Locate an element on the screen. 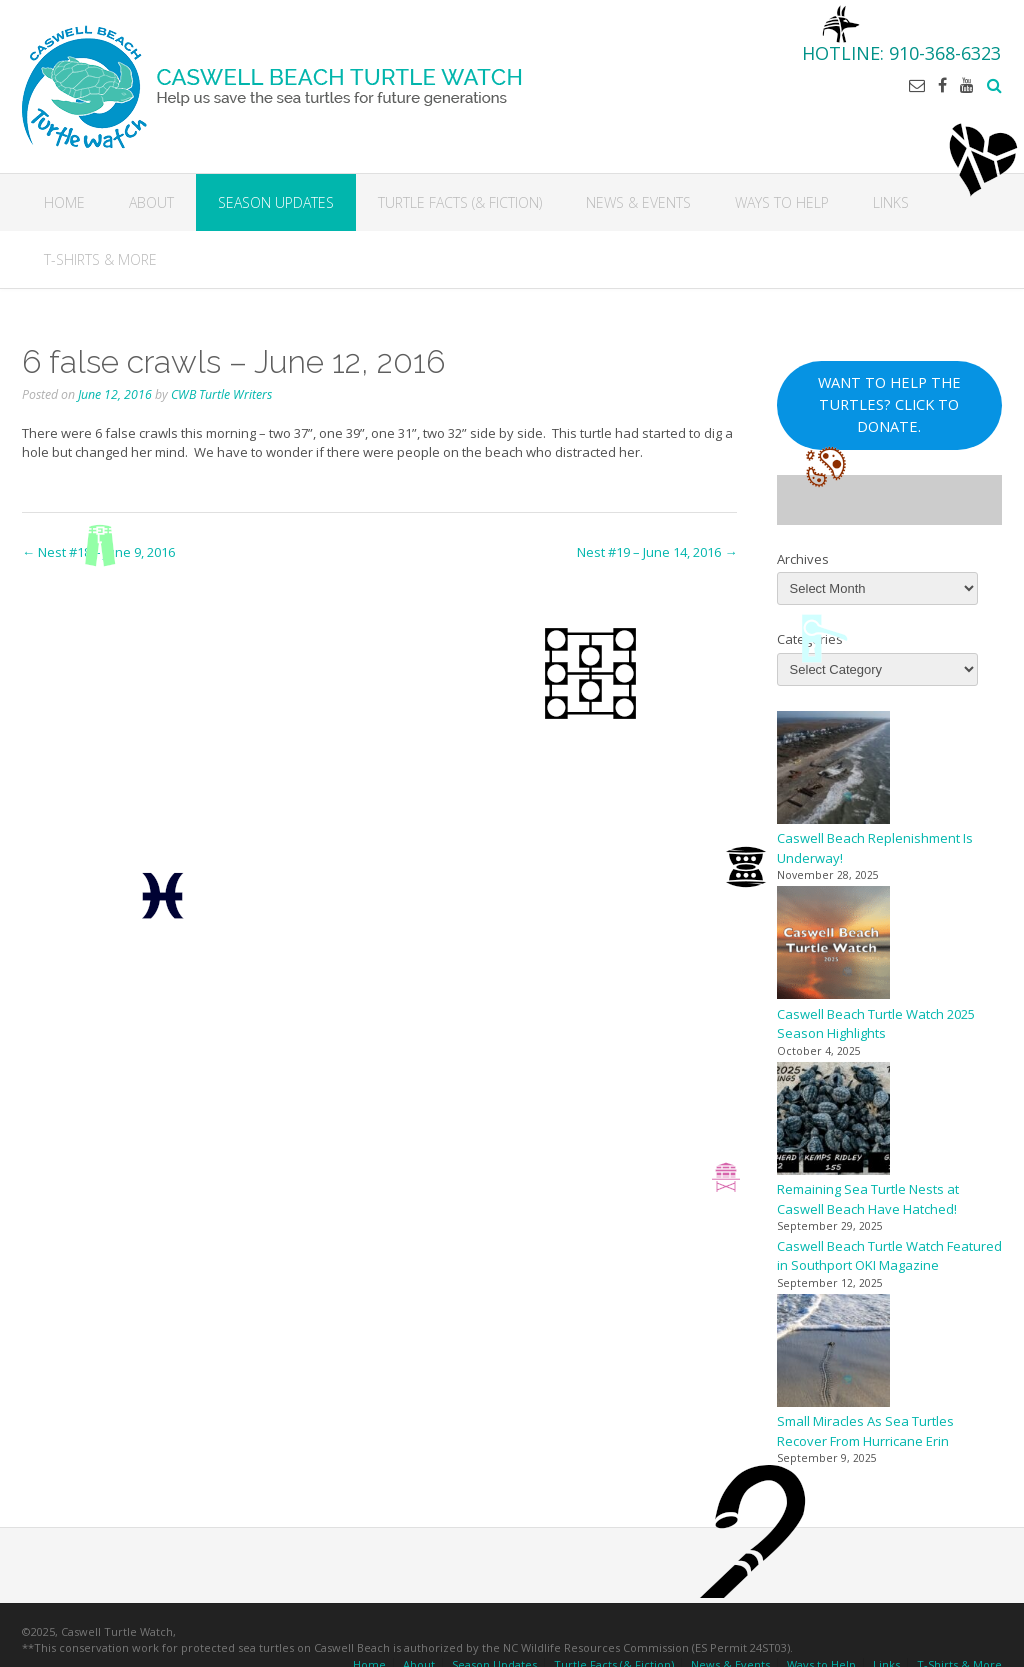 Image resolution: width=1024 pixels, height=1667 pixels. abstract grid or pattern layout selector is located at coordinates (590, 673).